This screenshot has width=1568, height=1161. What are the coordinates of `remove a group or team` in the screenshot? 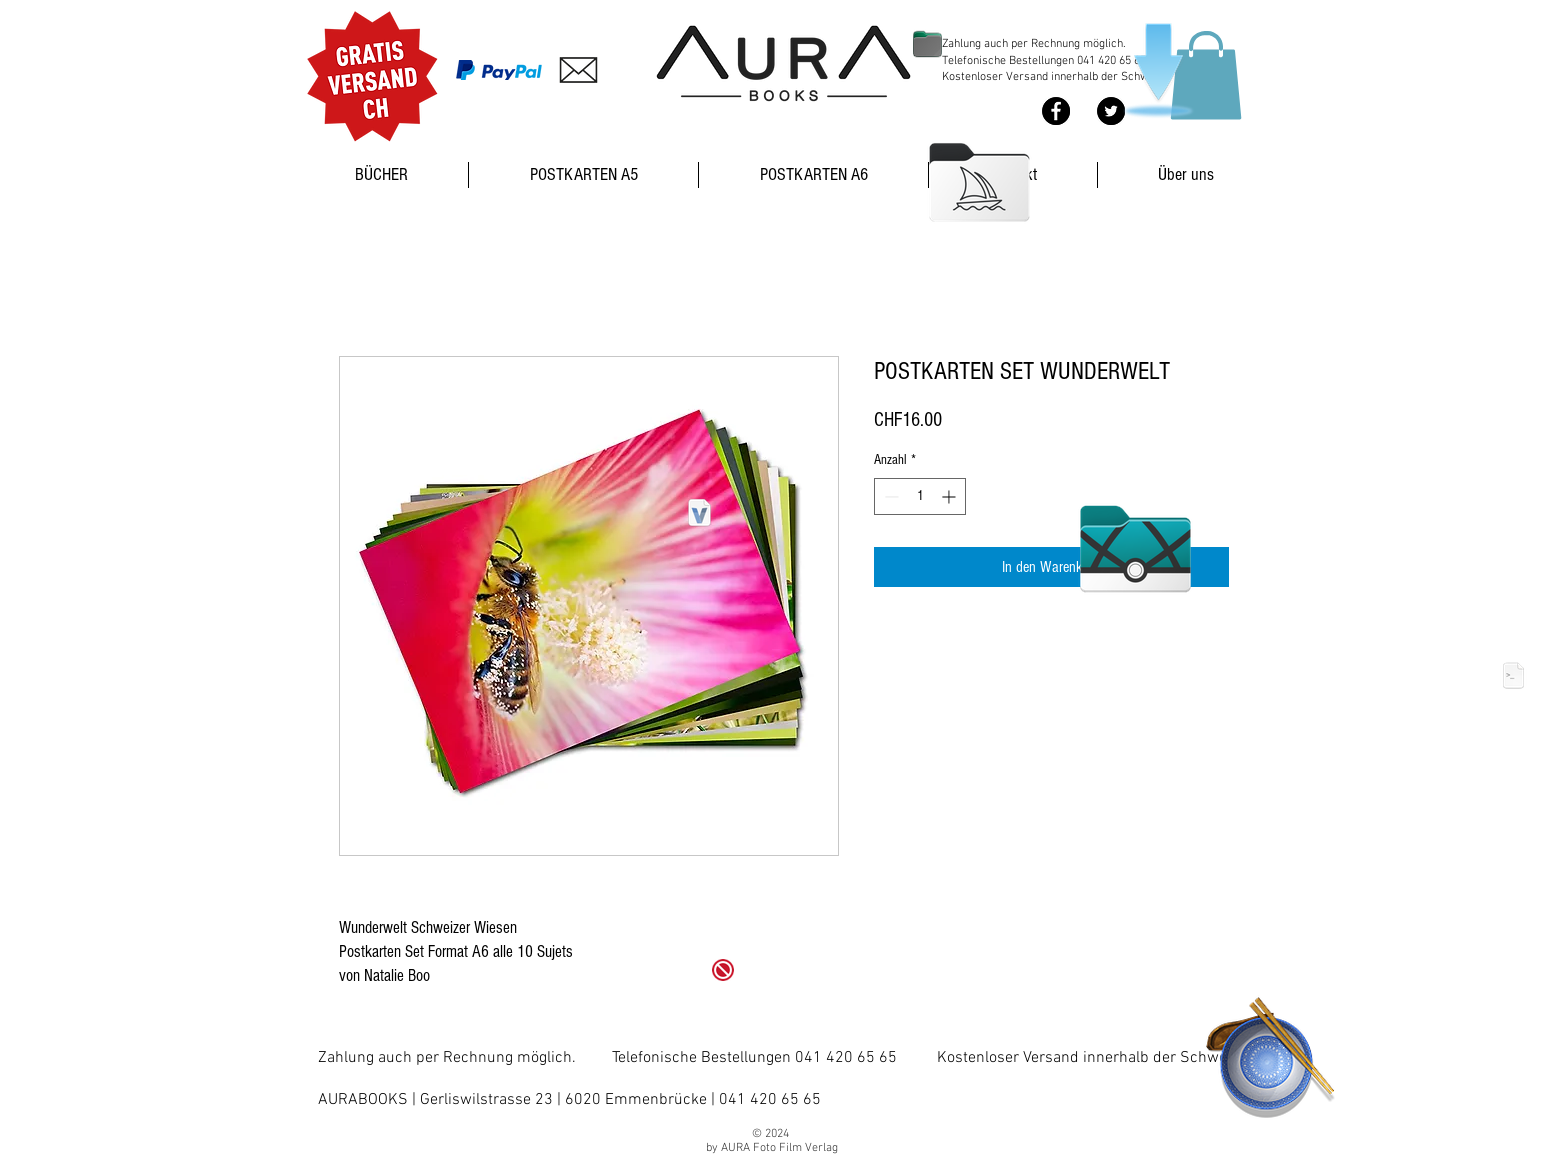 It's located at (723, 970).